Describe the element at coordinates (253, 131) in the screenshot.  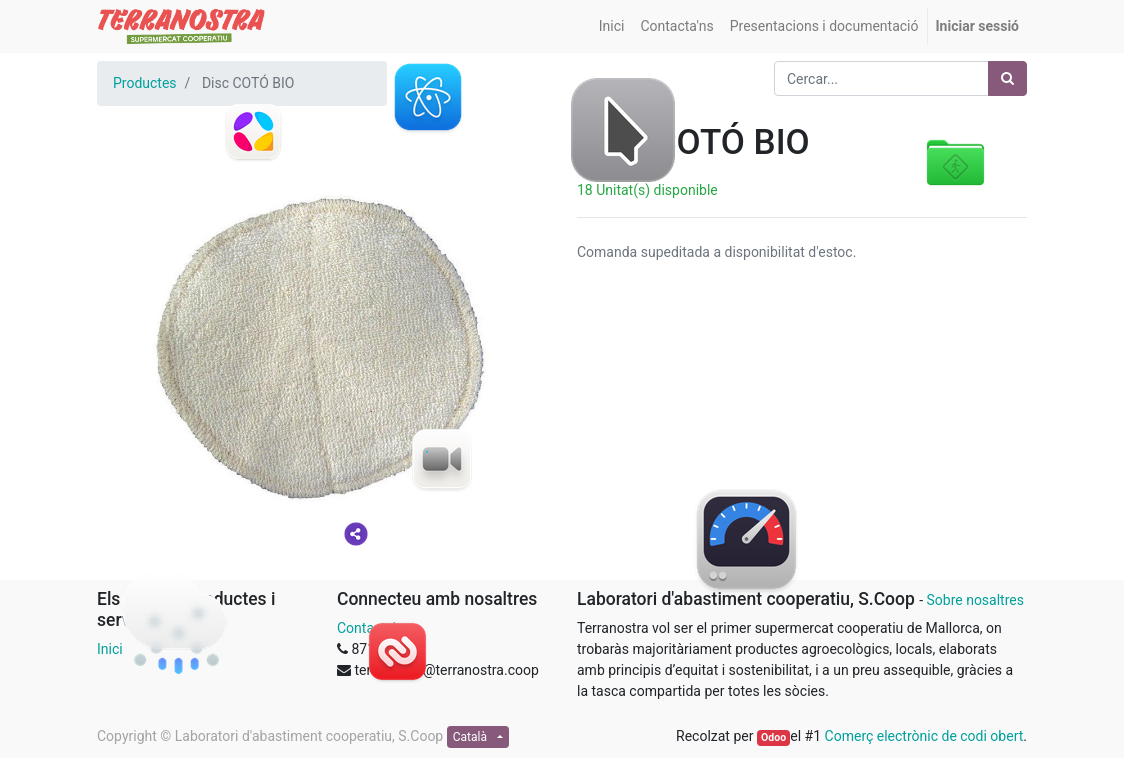
I see `open AppFlowy app` at that location.